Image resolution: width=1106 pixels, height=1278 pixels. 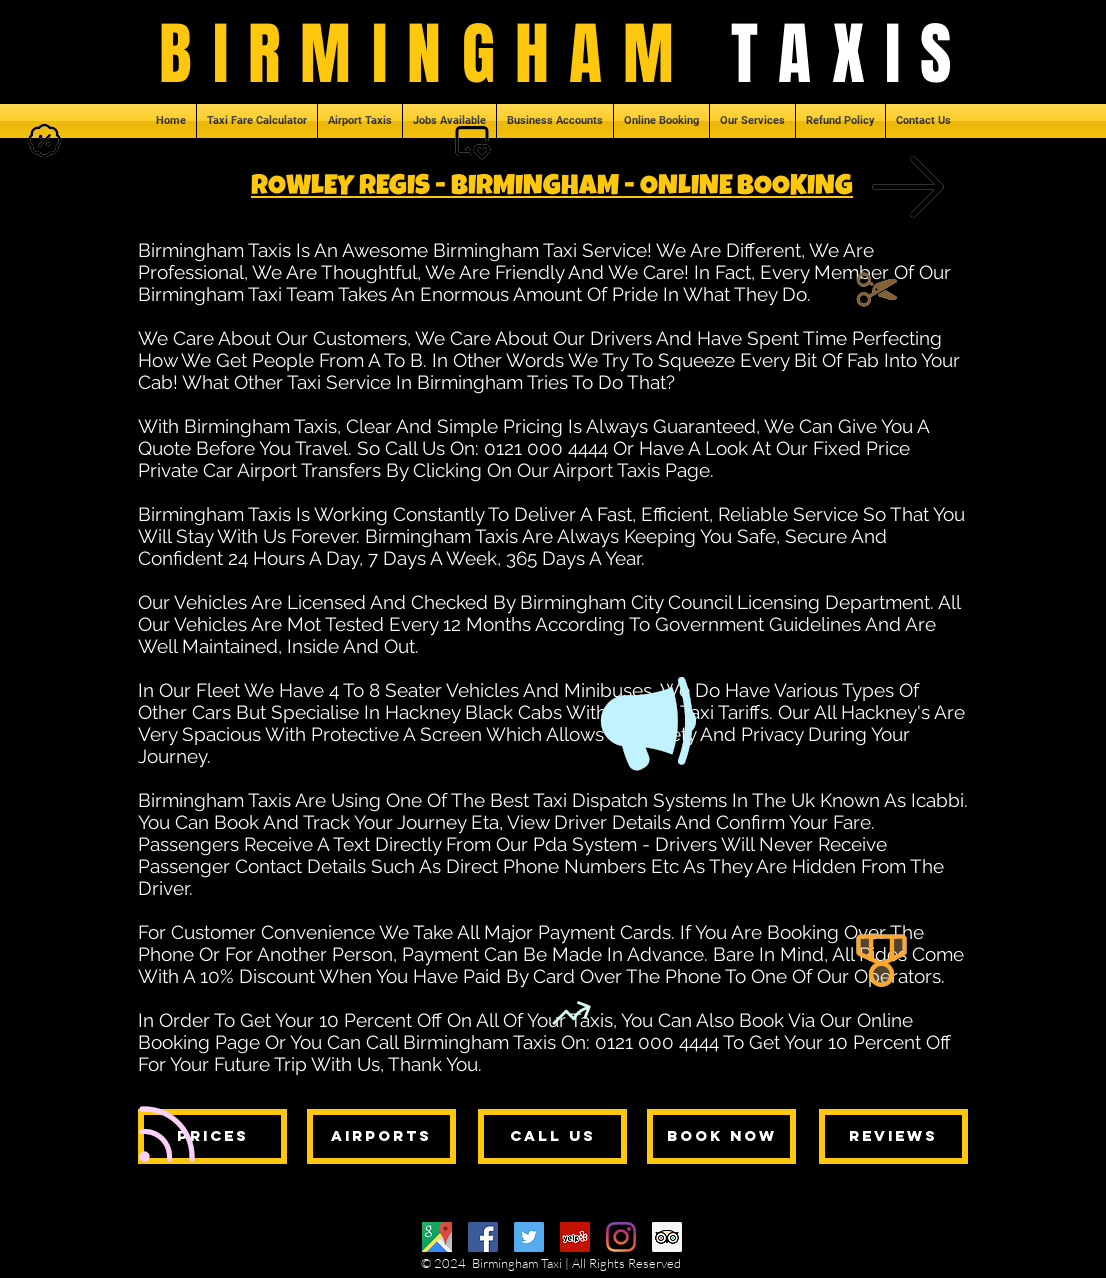 I want to click on view trending or popular content, so click(x=571, y=1012).